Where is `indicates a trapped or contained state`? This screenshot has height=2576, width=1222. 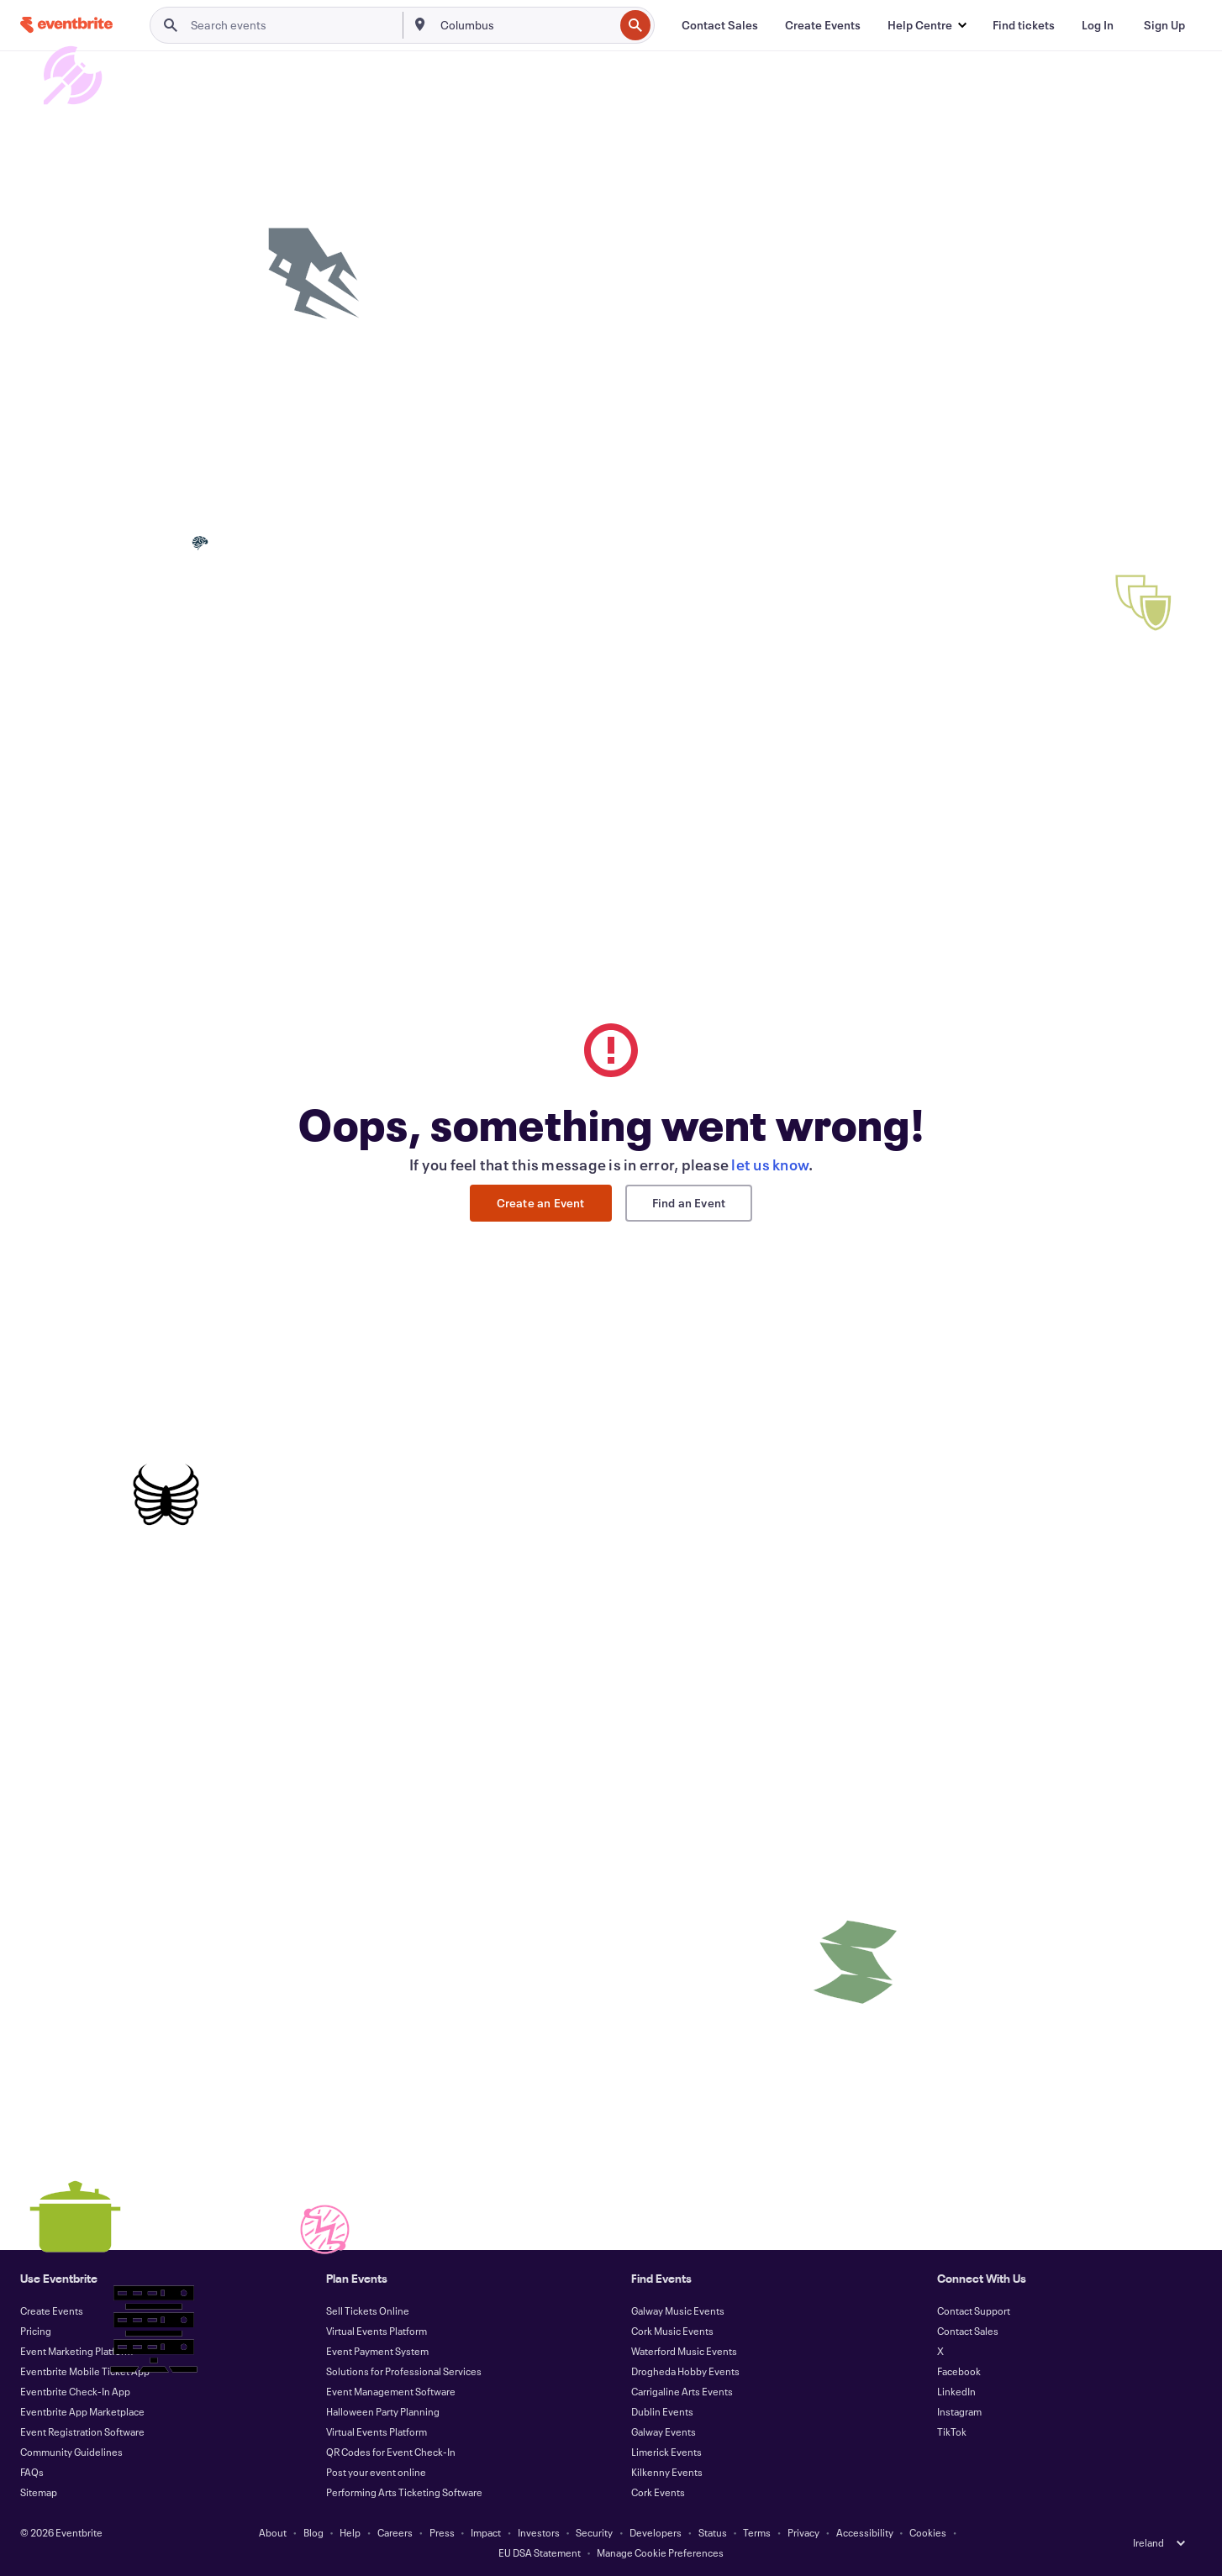
indicates a trapped or contained state is located at coordinates (324, 2229).